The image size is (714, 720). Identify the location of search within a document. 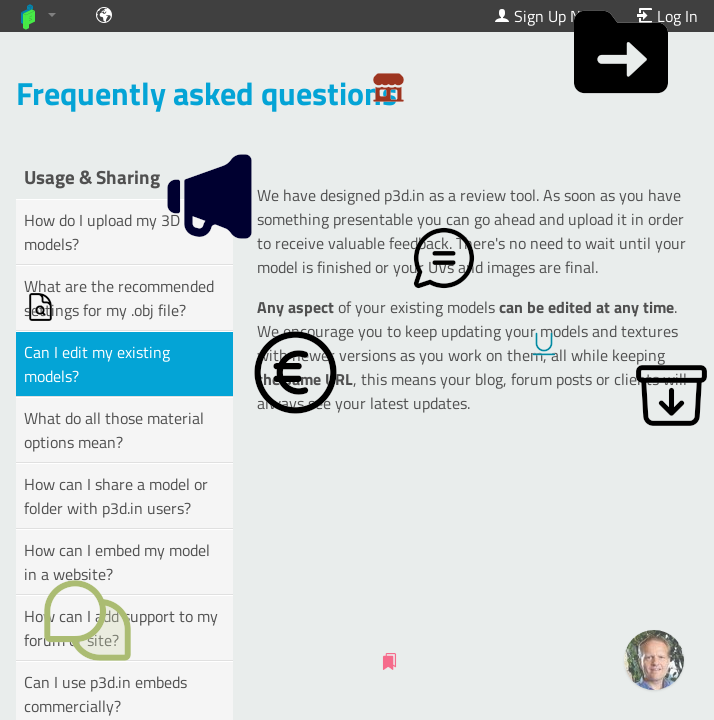
(40, 307).